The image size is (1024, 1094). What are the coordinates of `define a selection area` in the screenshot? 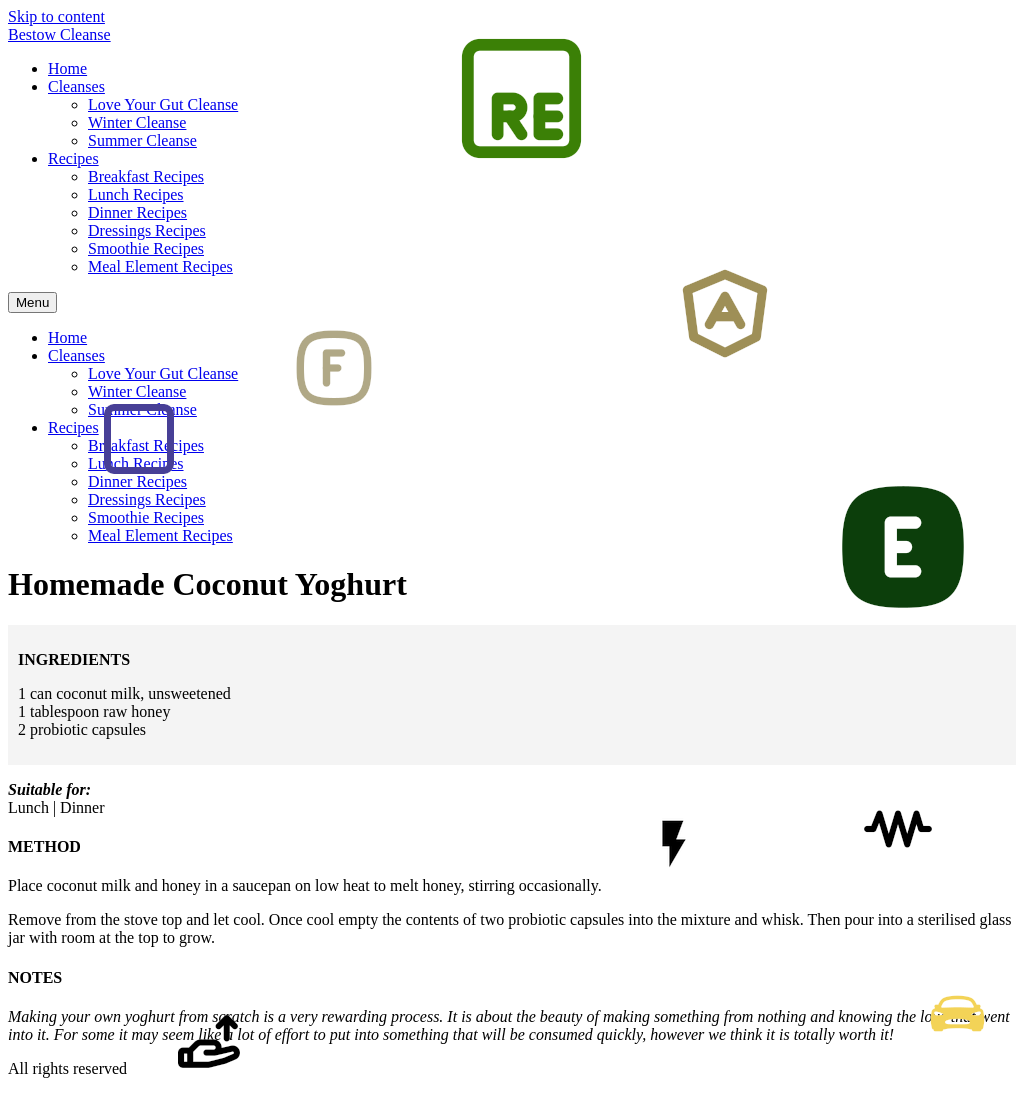 It's located at (139, 439).